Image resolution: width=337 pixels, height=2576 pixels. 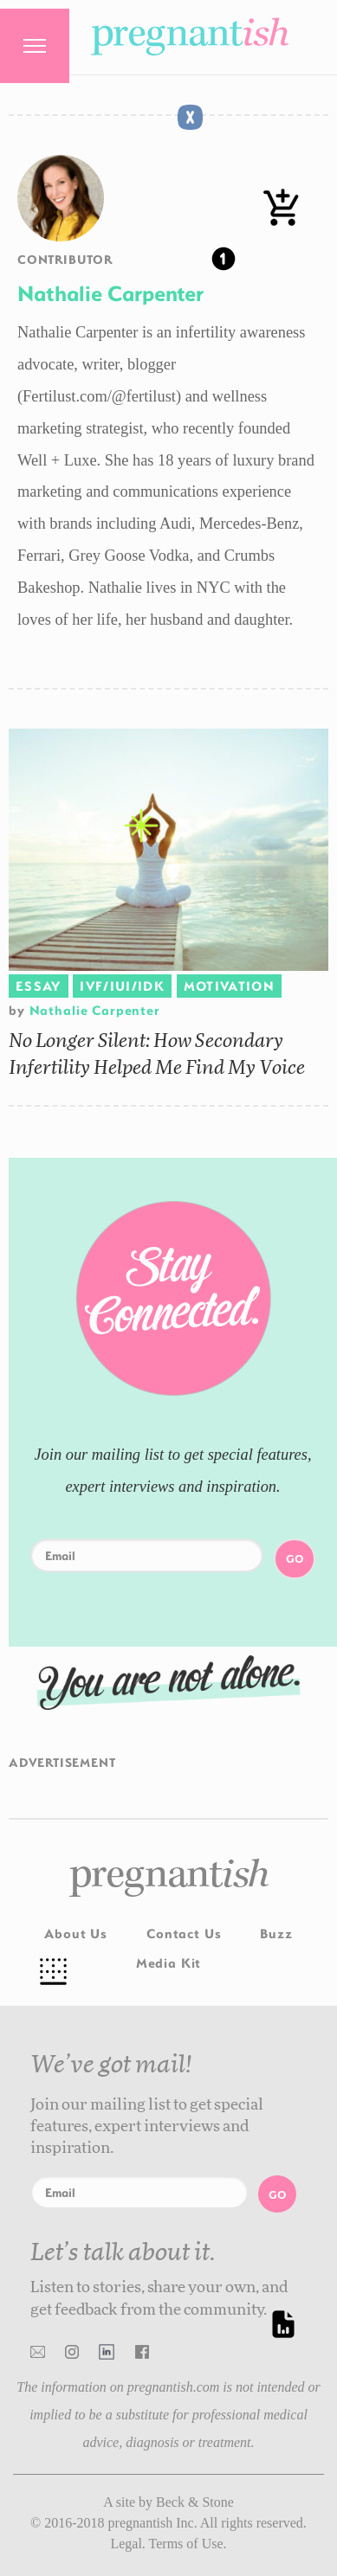 I want to click on add item to shopping cart, so click(x=282, y=208).